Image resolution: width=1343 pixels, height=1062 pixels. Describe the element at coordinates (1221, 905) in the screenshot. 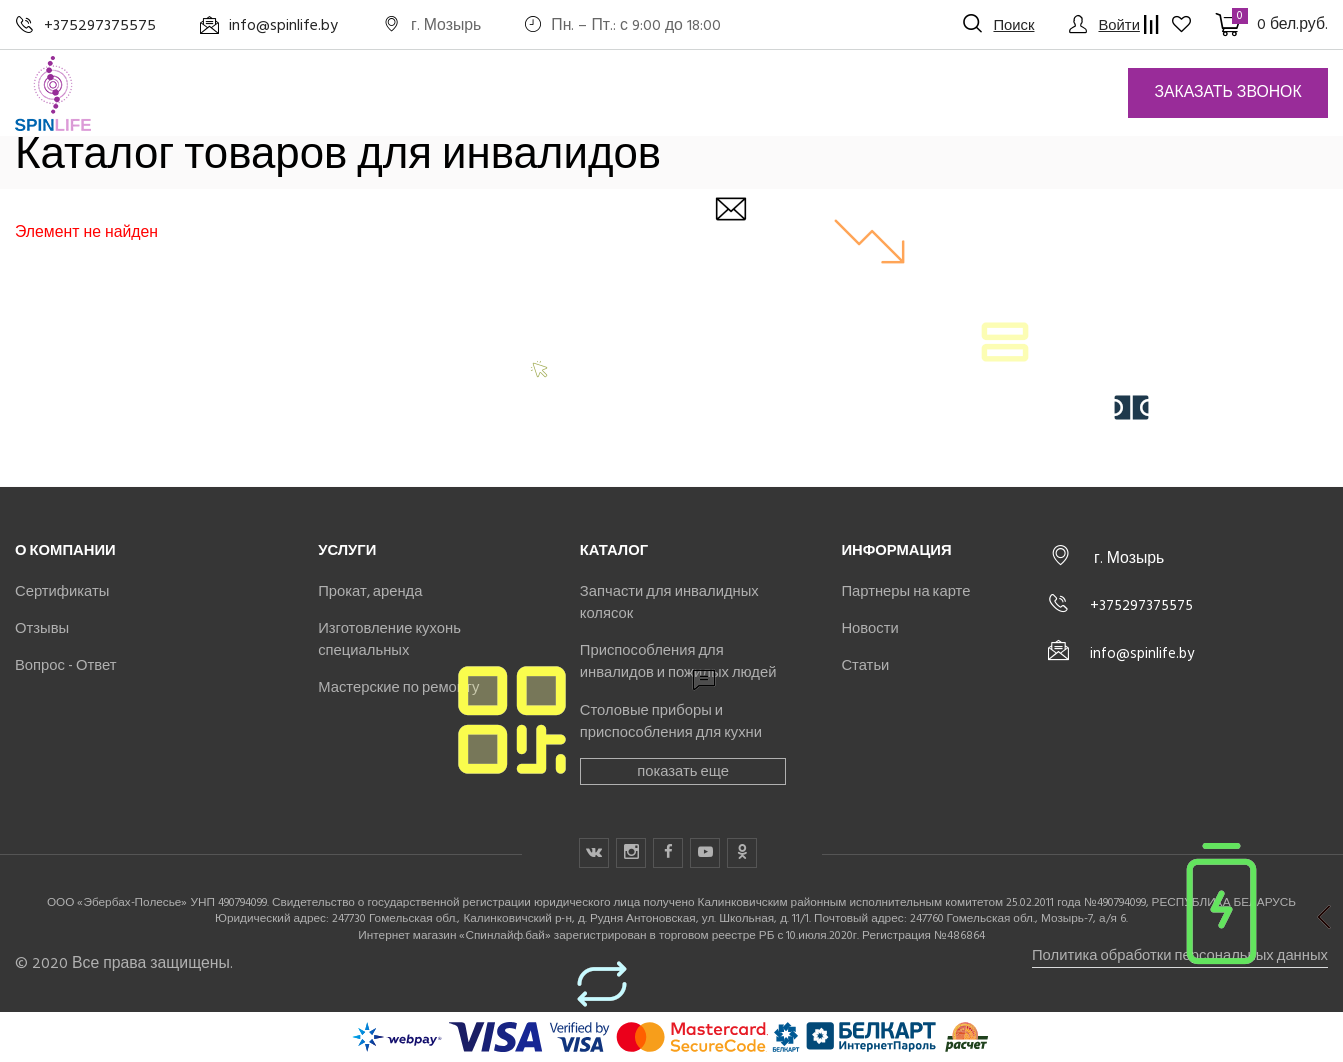

I see `indicates device is currently charging` at that location.